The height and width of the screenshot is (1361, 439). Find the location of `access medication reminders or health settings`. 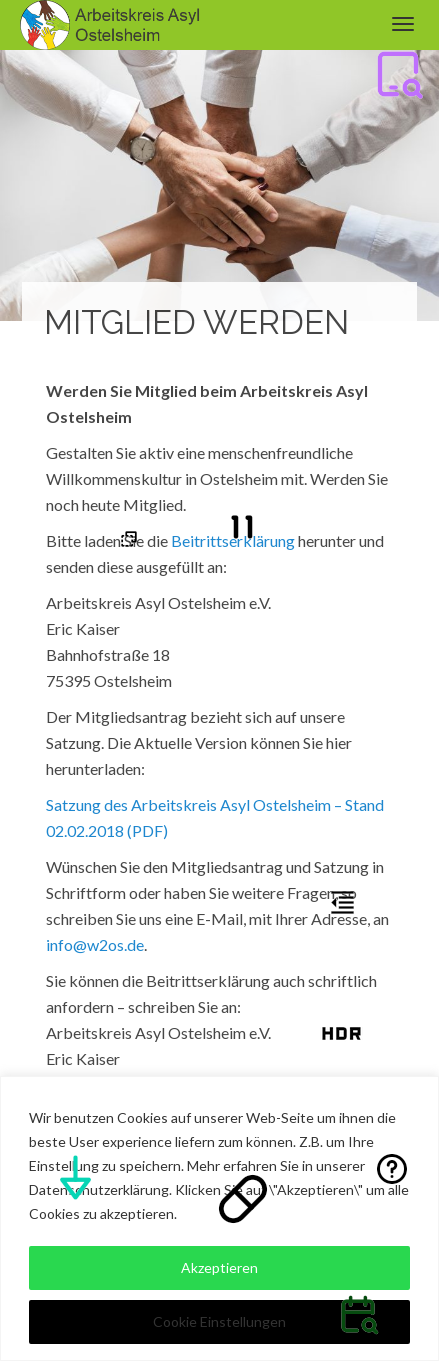

access medication reminders or health settings is located at coordinates (243, 1199).